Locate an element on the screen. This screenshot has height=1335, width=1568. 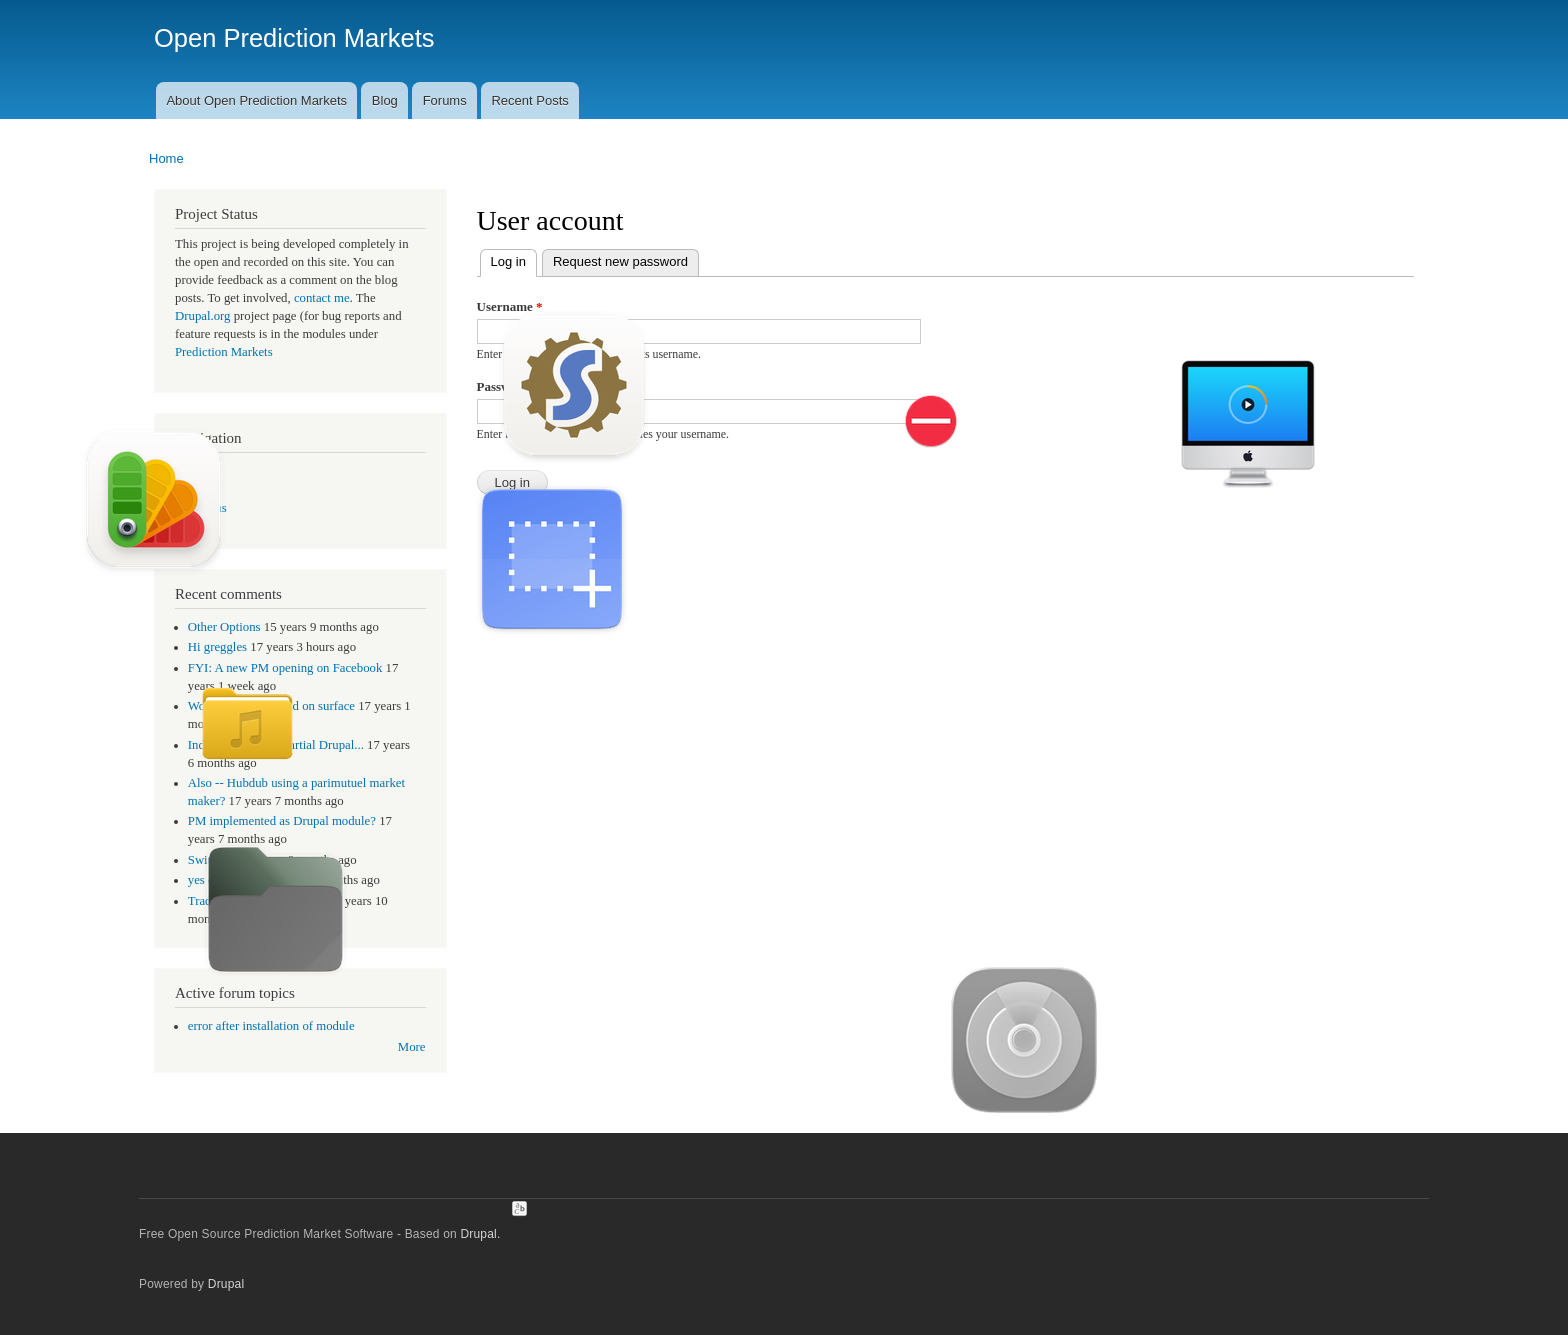
open slade editor application is located at coordinates (574, 385).